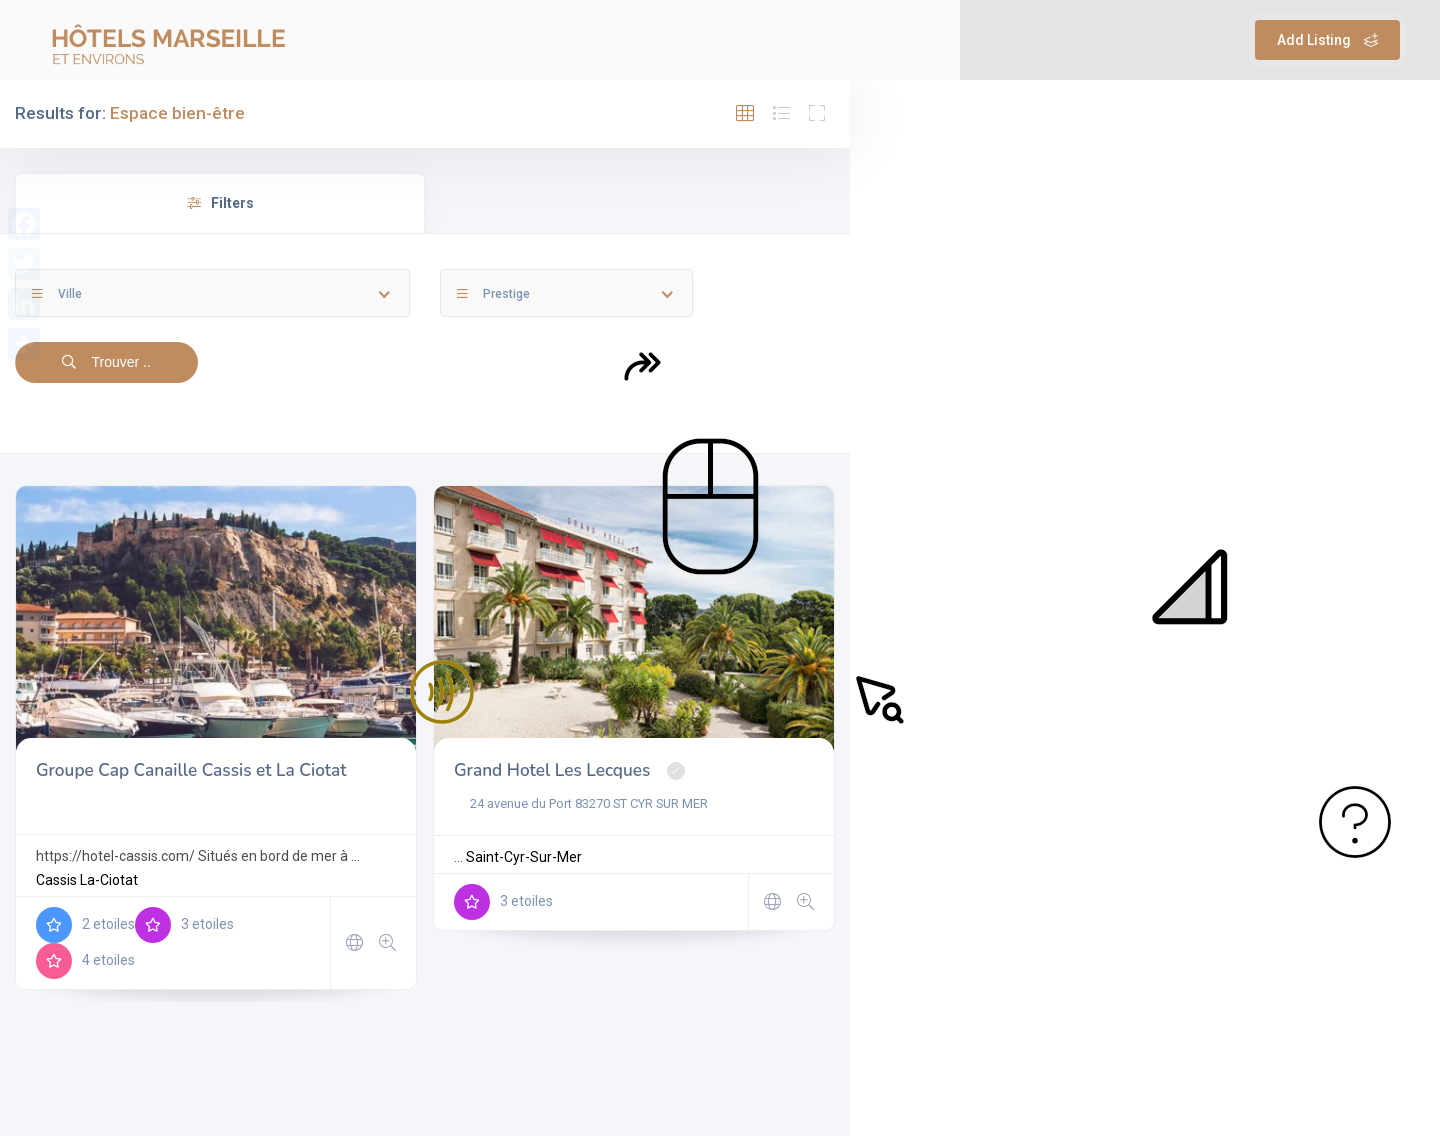 This screenshot has width=1440, height=1136. I want to click on search for cursor or pointer settings, so click(877, 697).